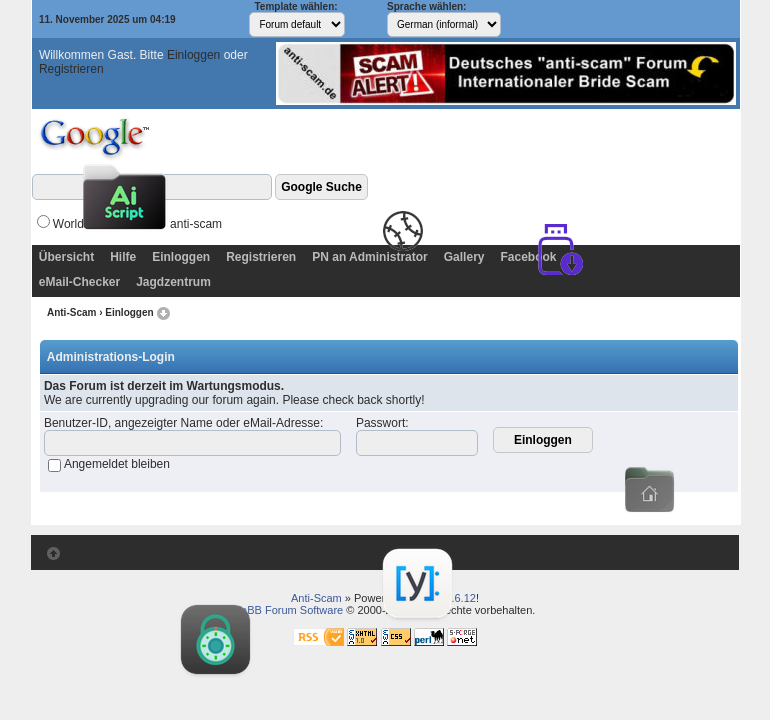  Describe the element at coordinates (215, 639) in the screenshot. I see `open keysmith authenticator app` at that location.